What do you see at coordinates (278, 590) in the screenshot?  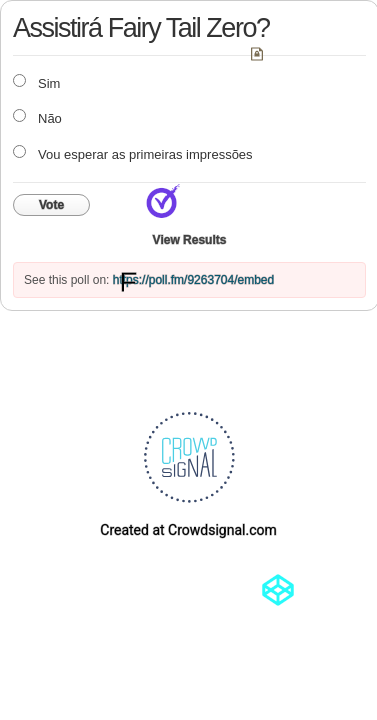 I see `open CodePen website or app` at bounding box center [278, 590].